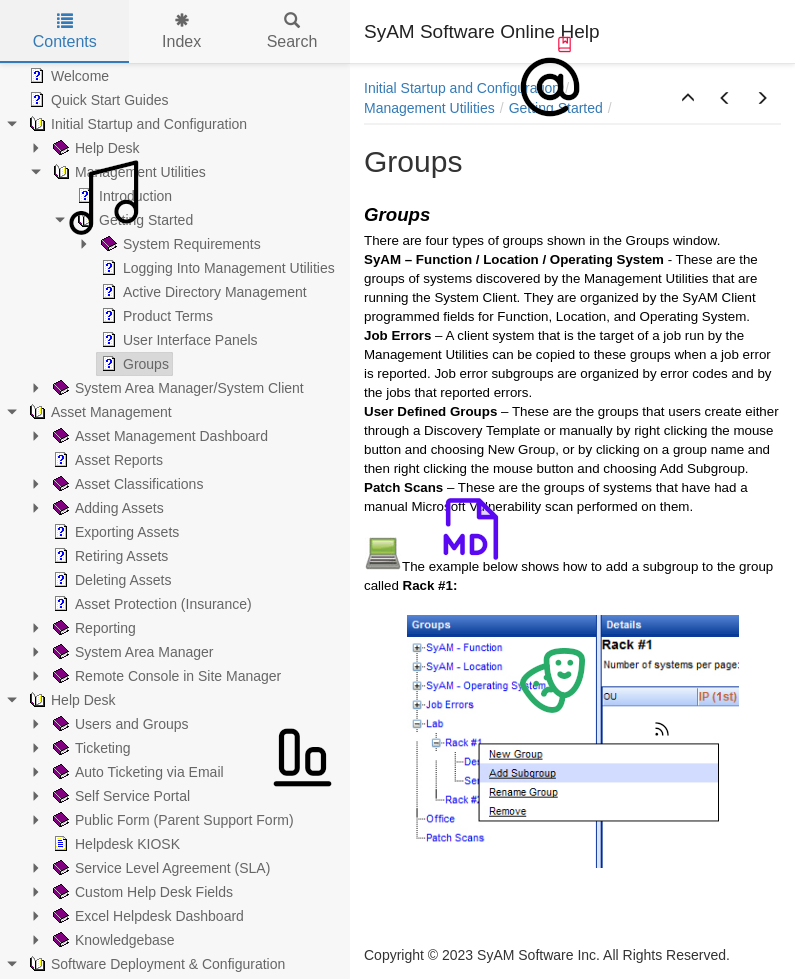  I want to click on access theater or entertainment content, so click(552, 680).